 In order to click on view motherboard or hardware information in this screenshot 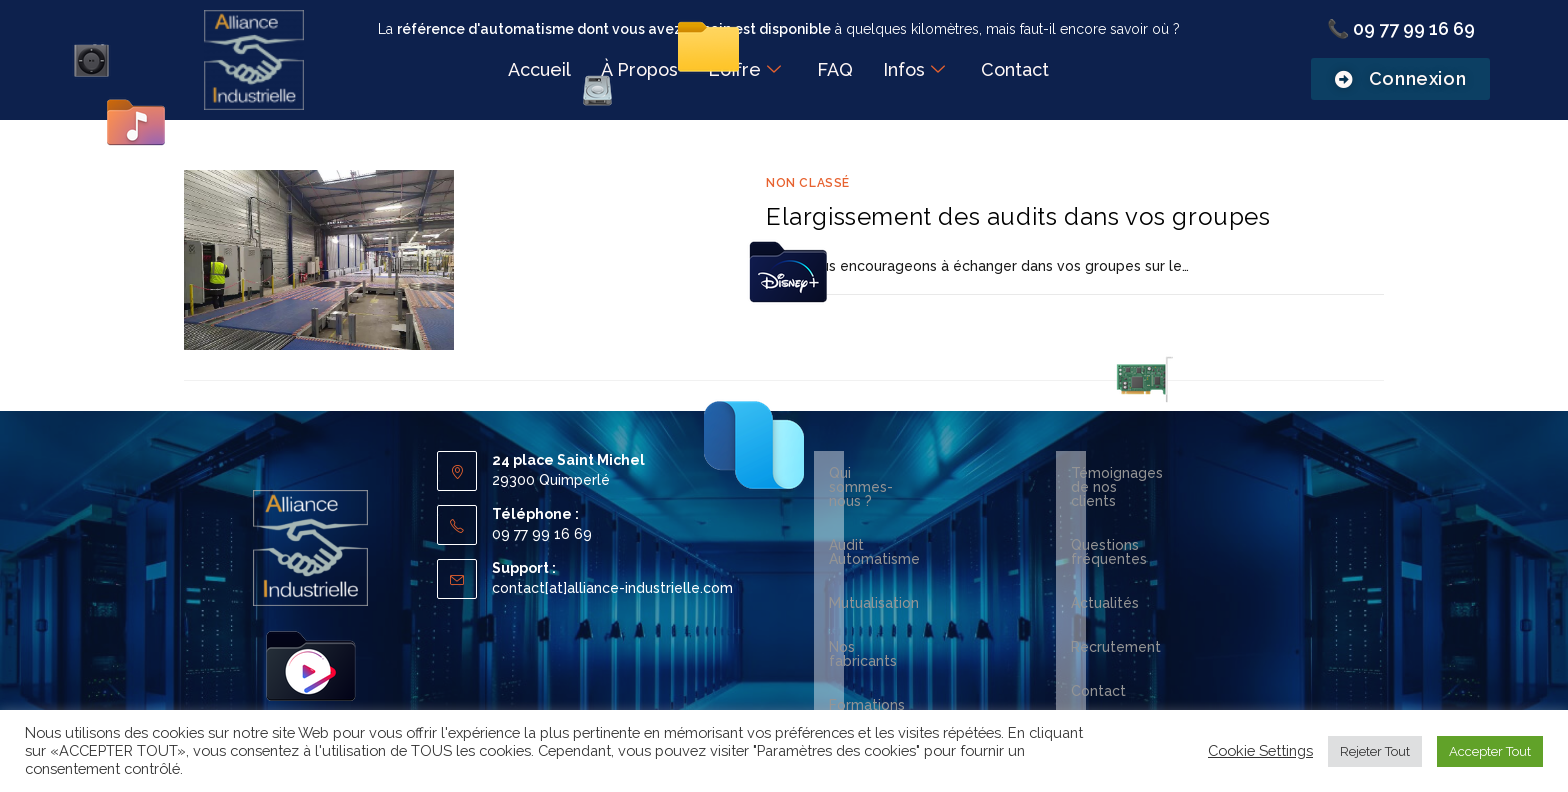, I will do `click(1144, 379)`.